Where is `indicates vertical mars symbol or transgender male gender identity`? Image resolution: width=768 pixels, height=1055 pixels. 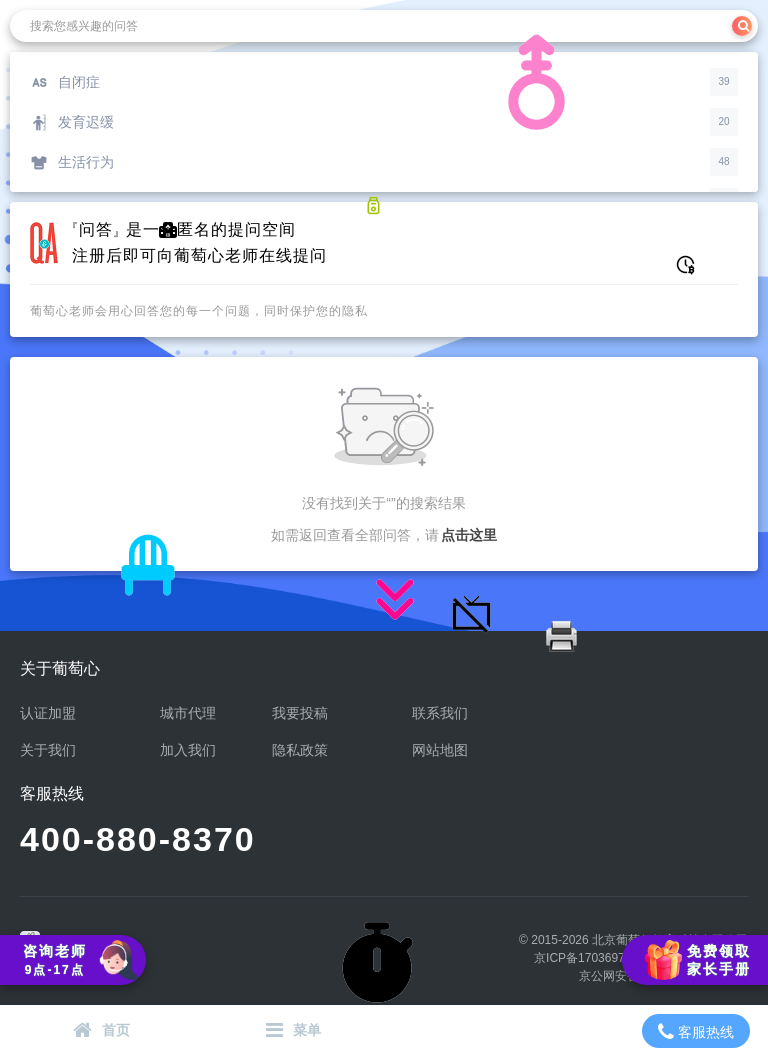
indicates vertical mars symbol or transgender male gender identity is located at coordinates (536, 83).